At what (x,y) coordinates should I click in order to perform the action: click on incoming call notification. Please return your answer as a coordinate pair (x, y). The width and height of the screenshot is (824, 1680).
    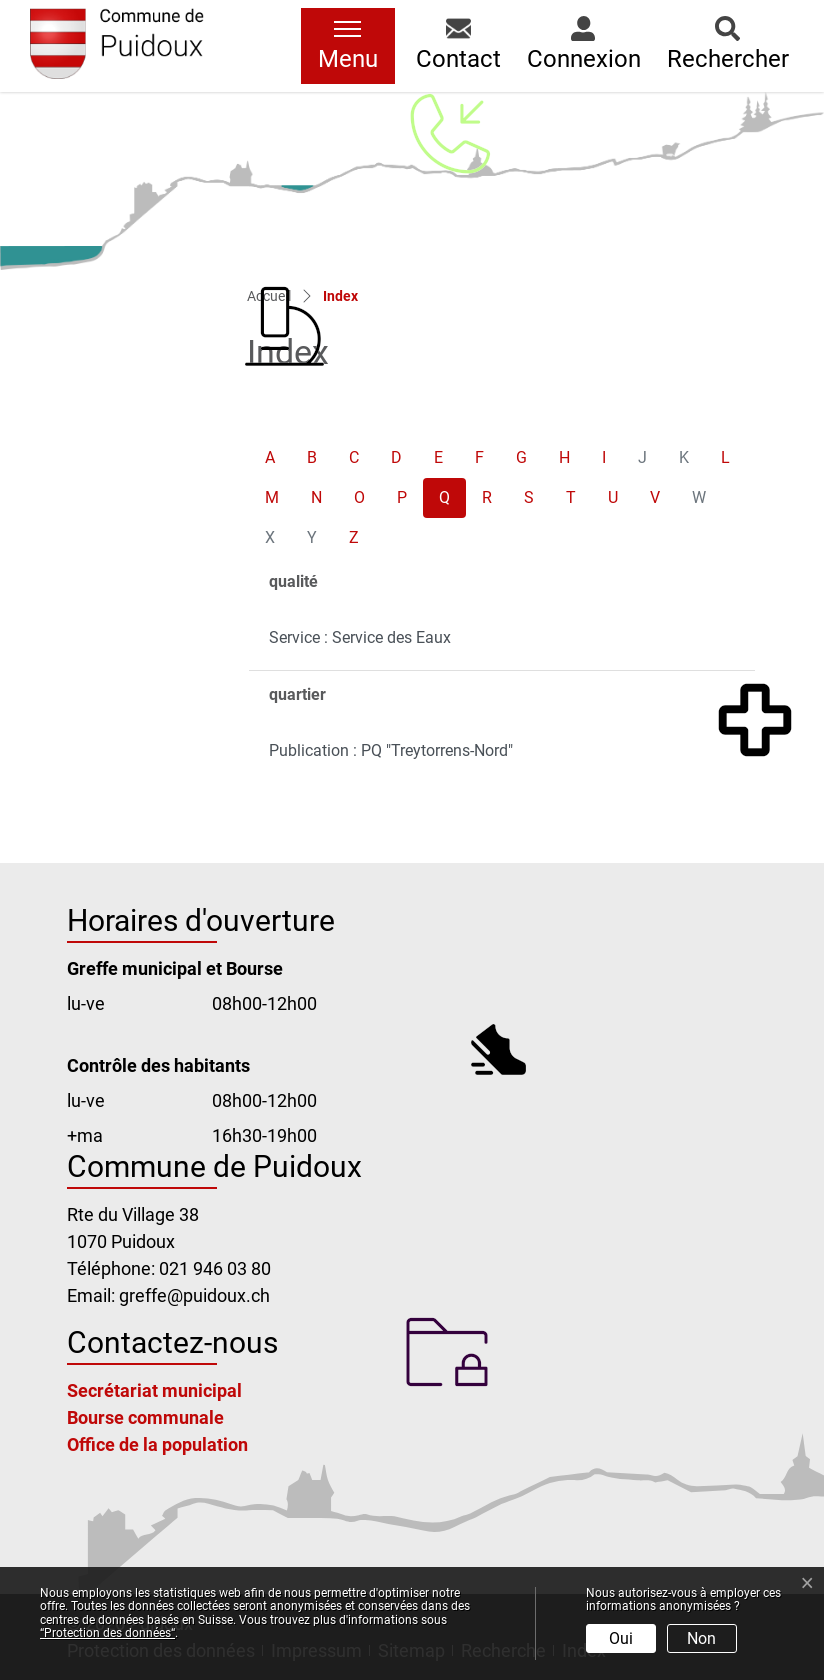
    Looking at the image, I should click on (452, 132).